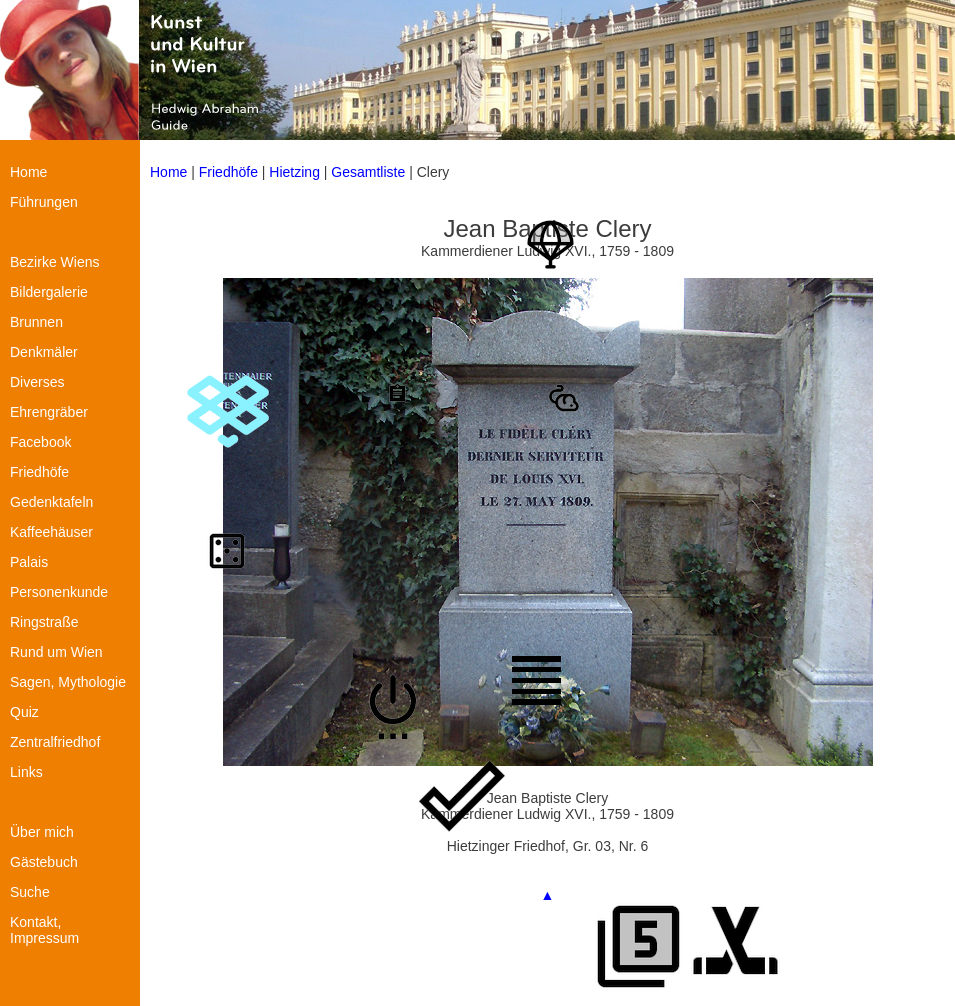 The image size is (955, 1006). Describe the element at coordinates (462, 796) in the screenshot. I see `task completed successfully` at that location.